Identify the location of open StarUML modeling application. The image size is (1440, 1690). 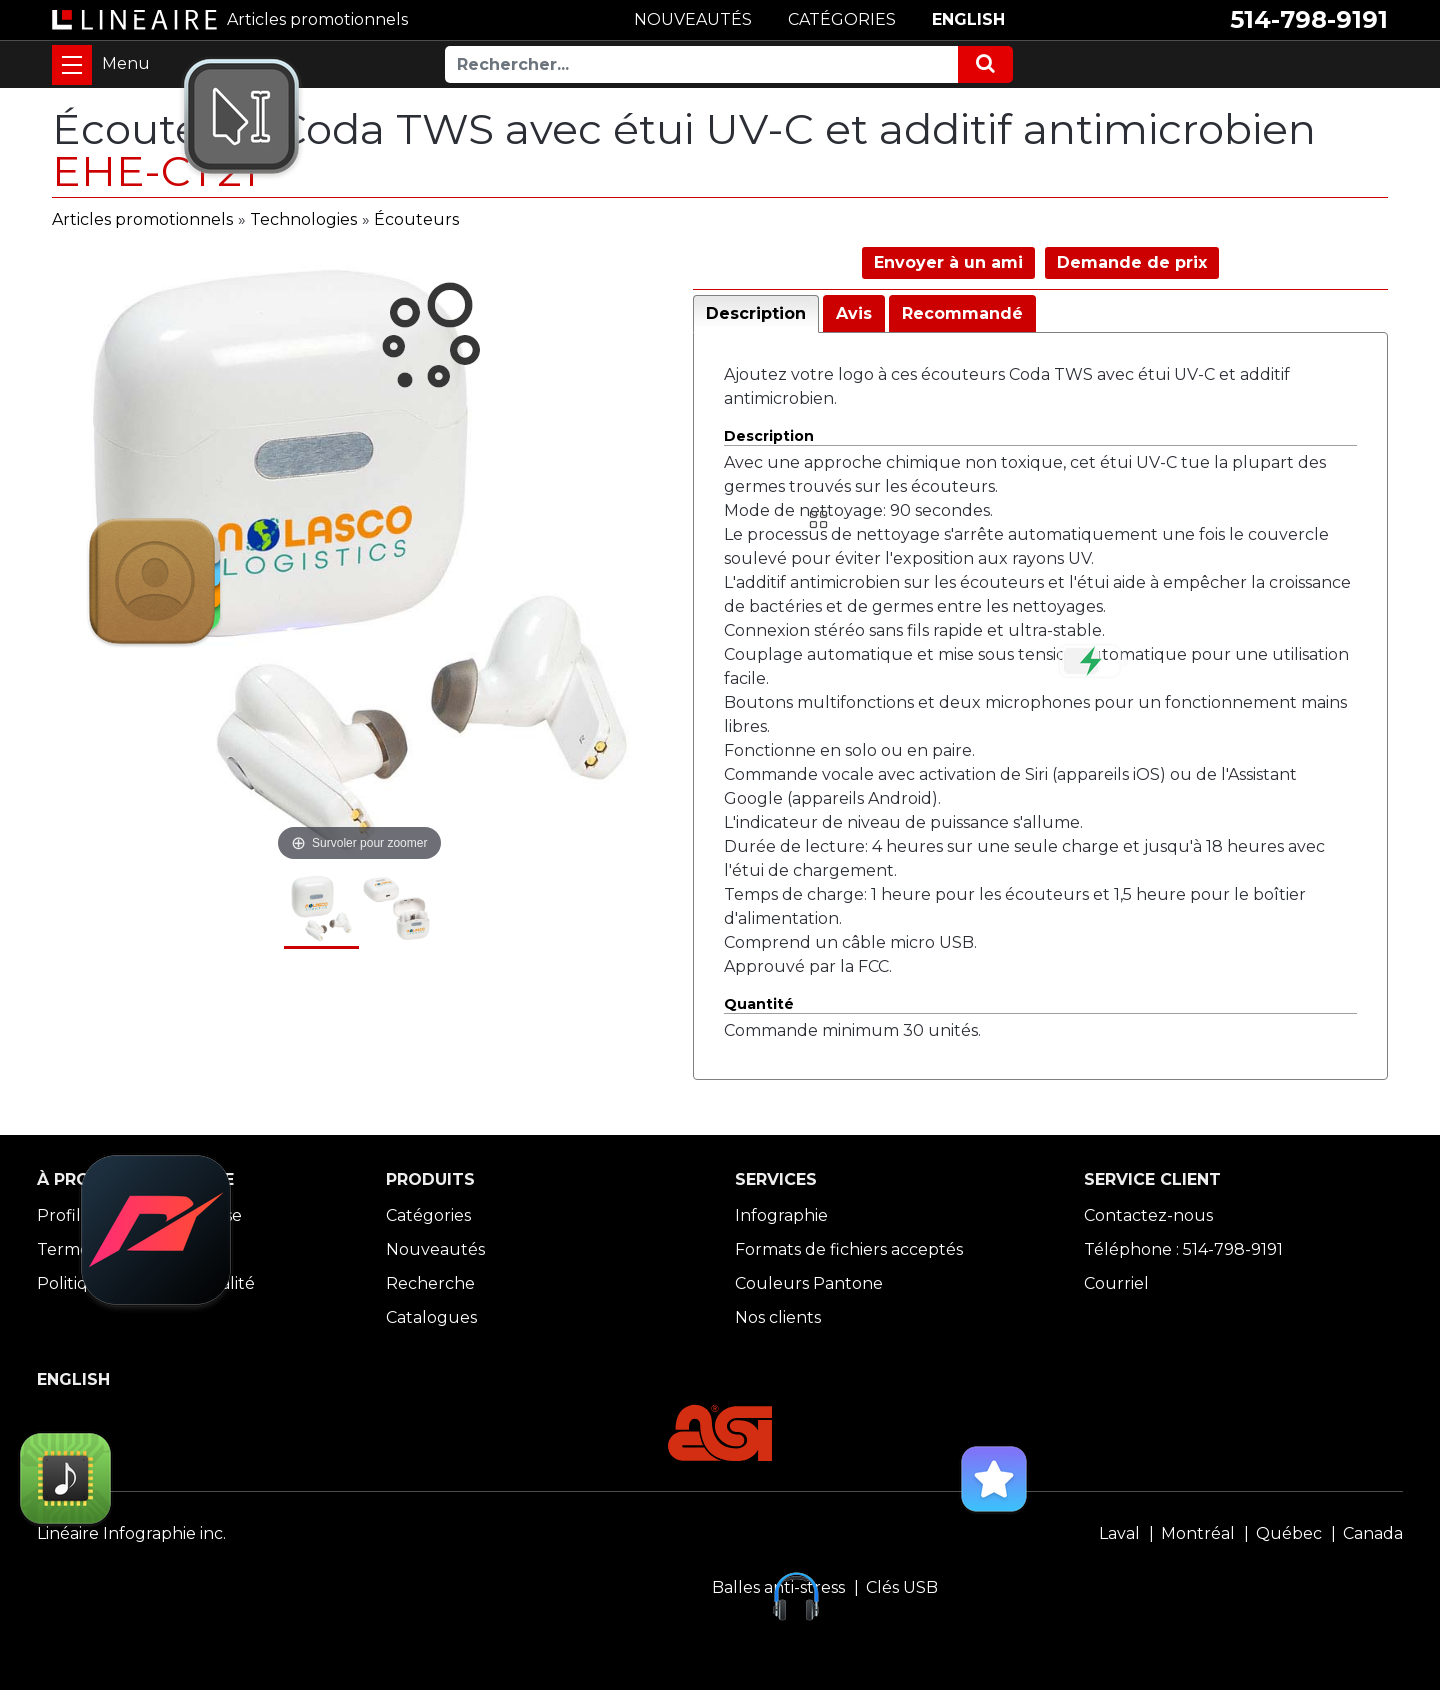
(994, 1479).